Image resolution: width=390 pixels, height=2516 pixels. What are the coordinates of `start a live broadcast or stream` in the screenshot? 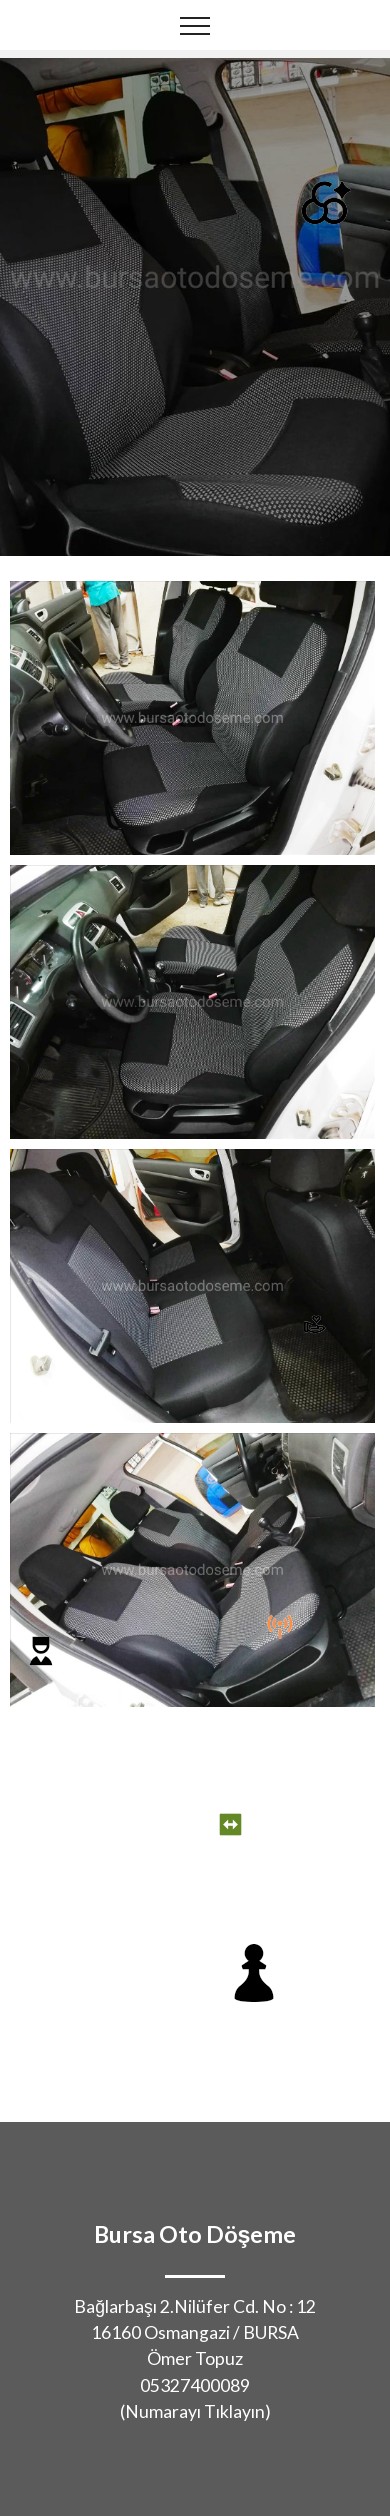 It's located at (280, 1626).